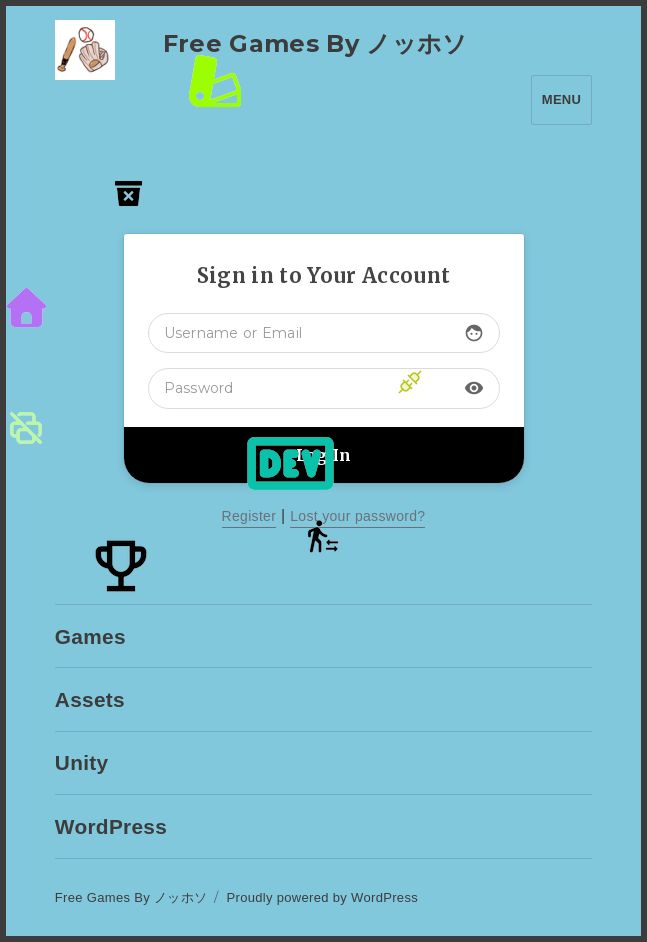  Describe the element at coordinates (128, 193) in the screenshot. I see `delete selected item` at that location.